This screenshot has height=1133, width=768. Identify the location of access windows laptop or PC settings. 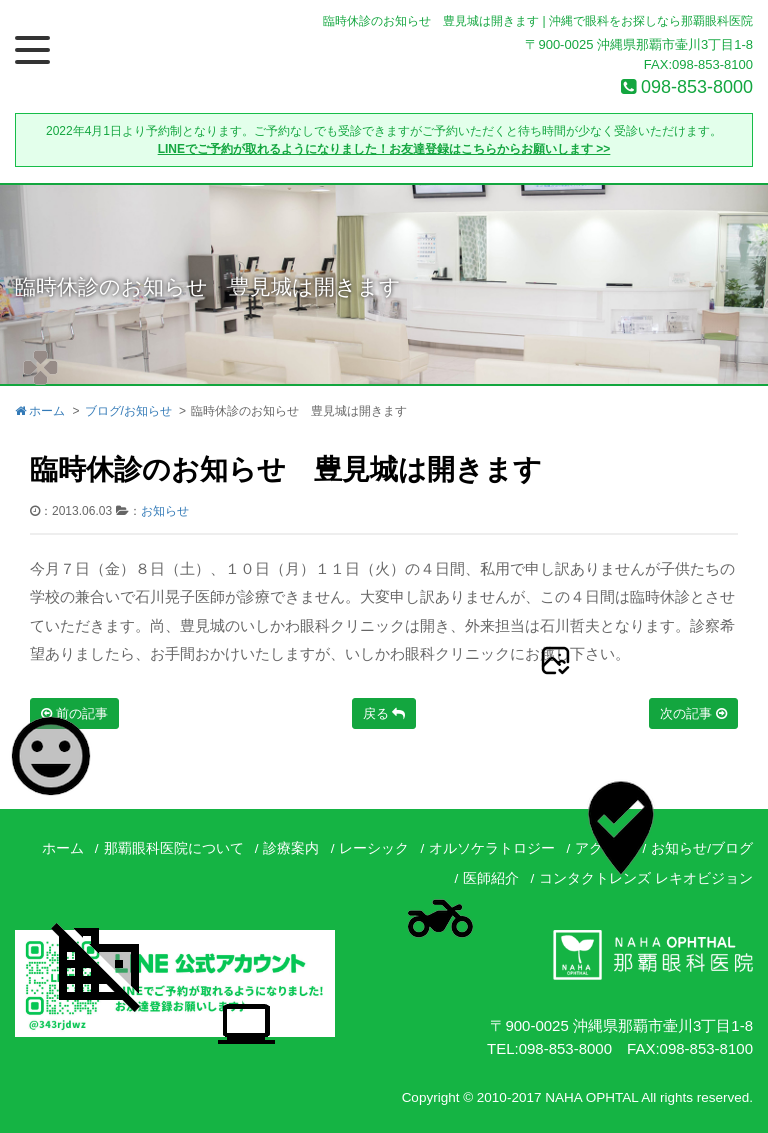
(246, 1025).